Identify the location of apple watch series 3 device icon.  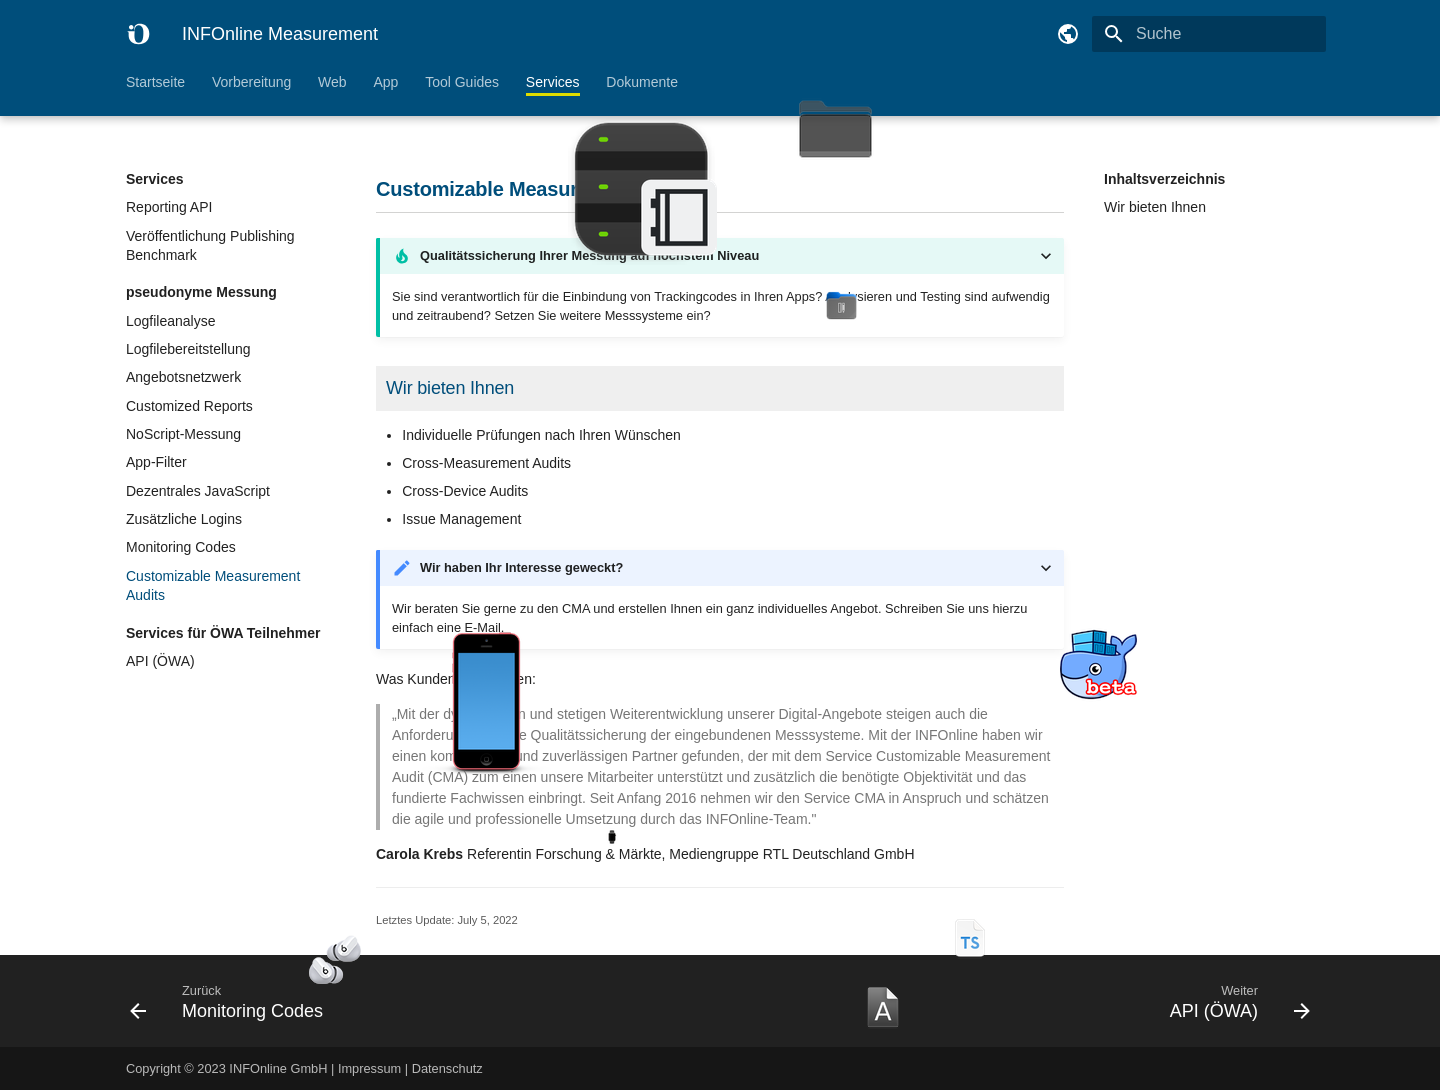
(612, 837).